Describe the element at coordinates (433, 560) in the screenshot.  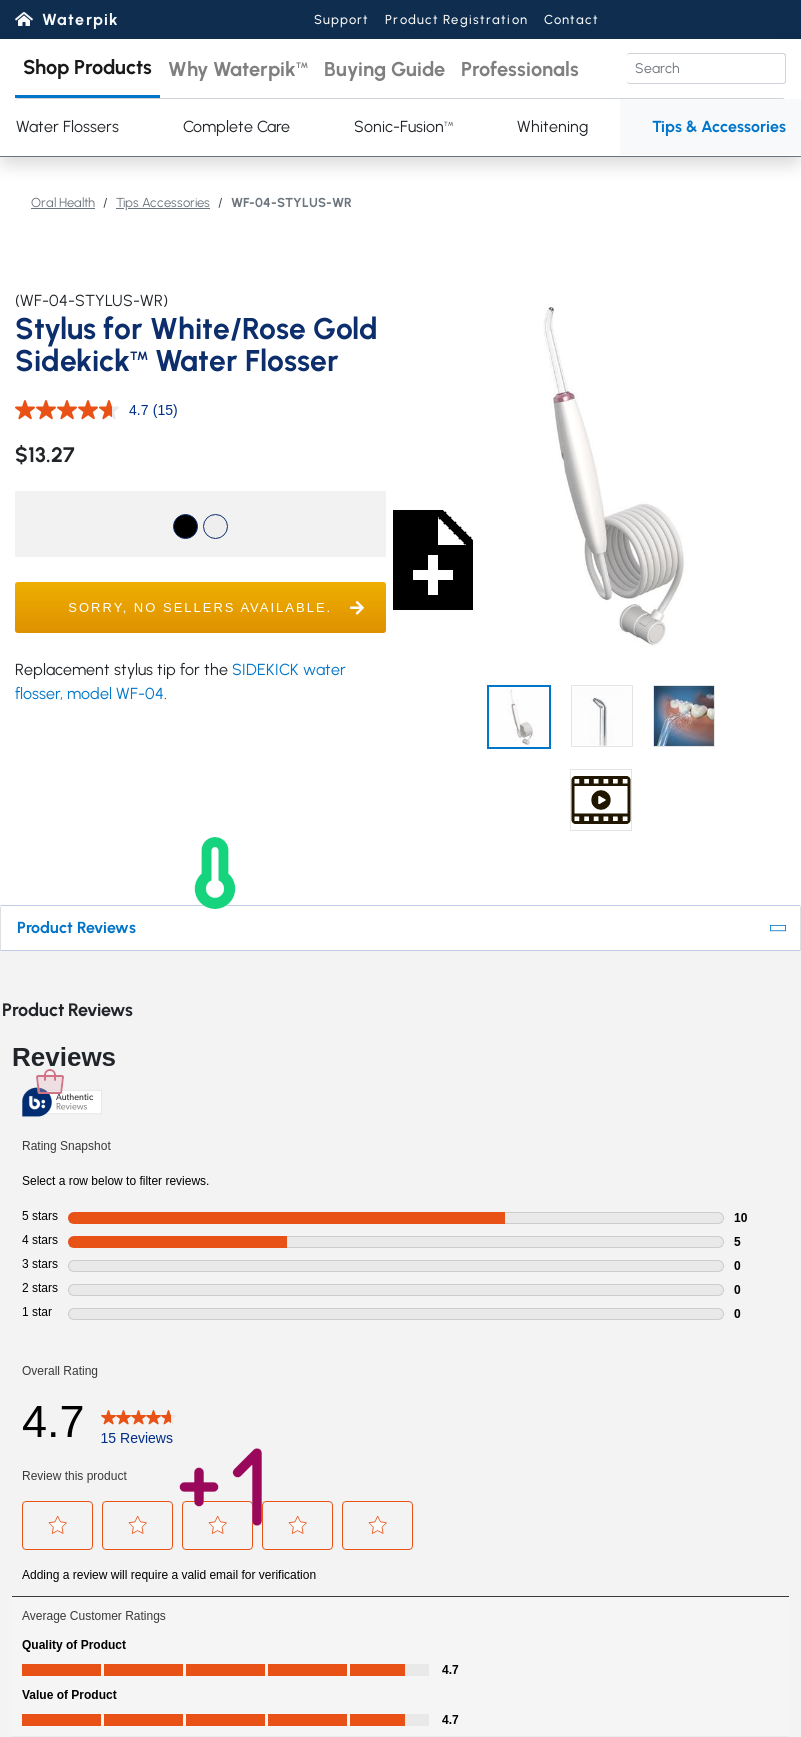
I see `create a new note or document` at that location.